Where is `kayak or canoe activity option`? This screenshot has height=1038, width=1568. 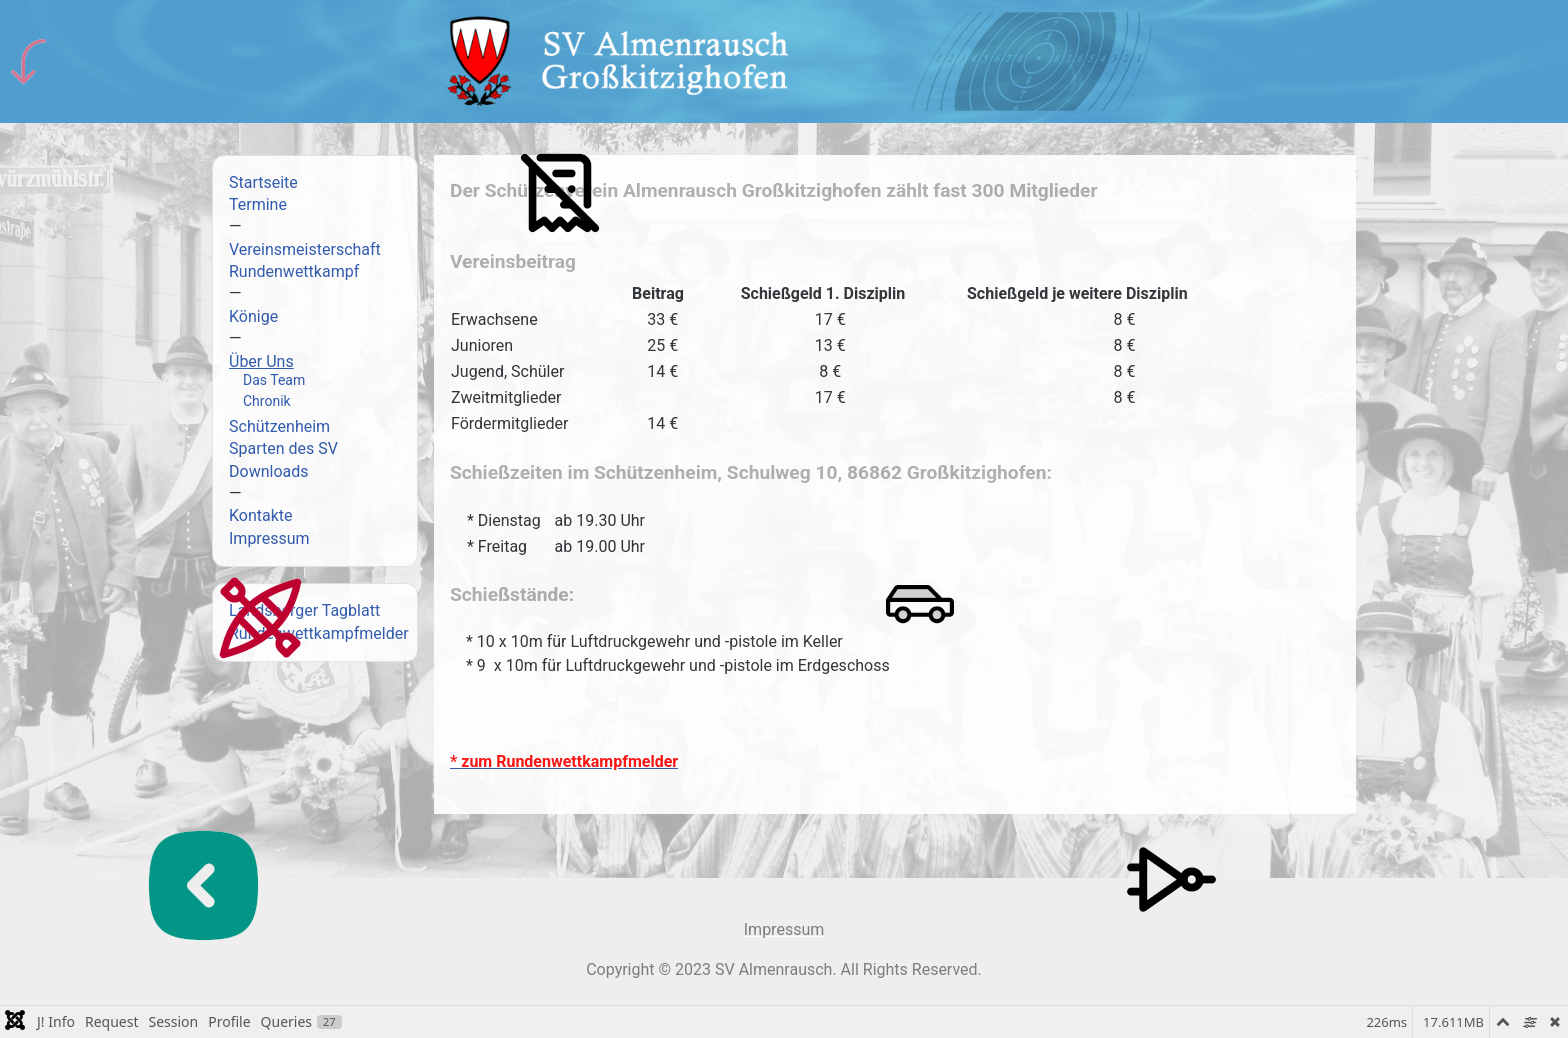 kayak or canoe activity option is located at coordinates (260, 617).